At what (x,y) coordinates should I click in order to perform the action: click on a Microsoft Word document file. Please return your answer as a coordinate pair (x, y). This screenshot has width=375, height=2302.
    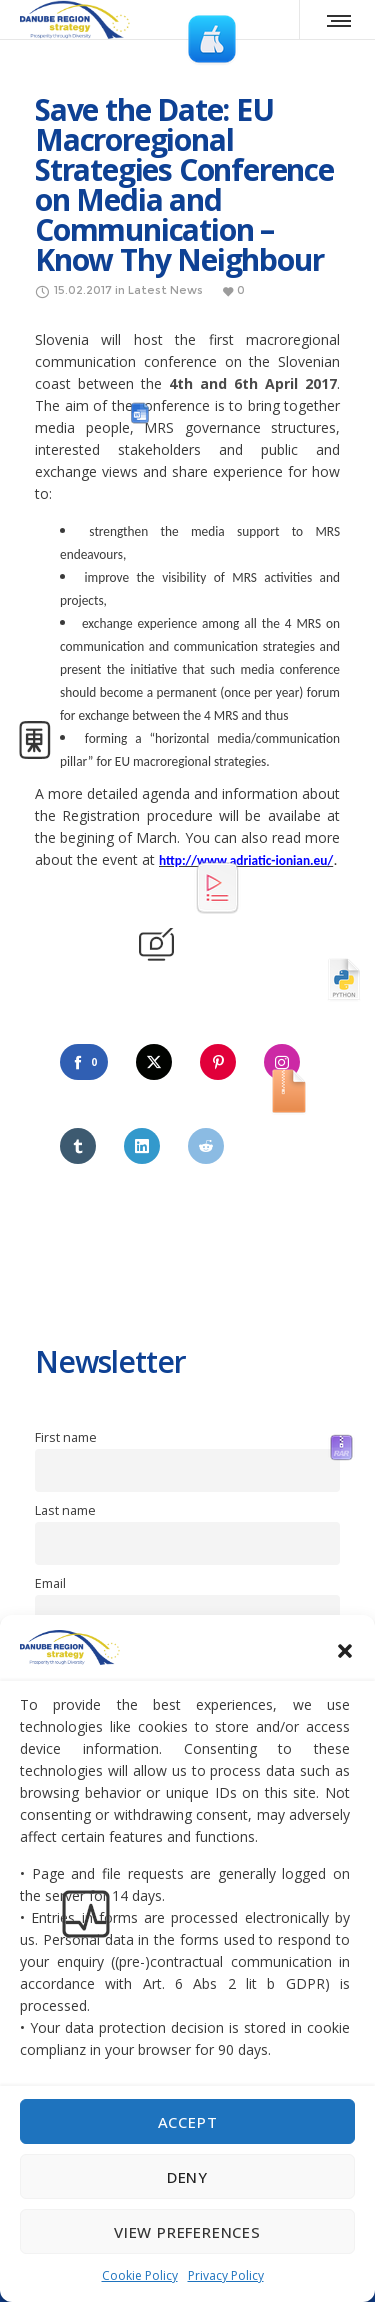
    Looking at the image, I should click on (140, 413).